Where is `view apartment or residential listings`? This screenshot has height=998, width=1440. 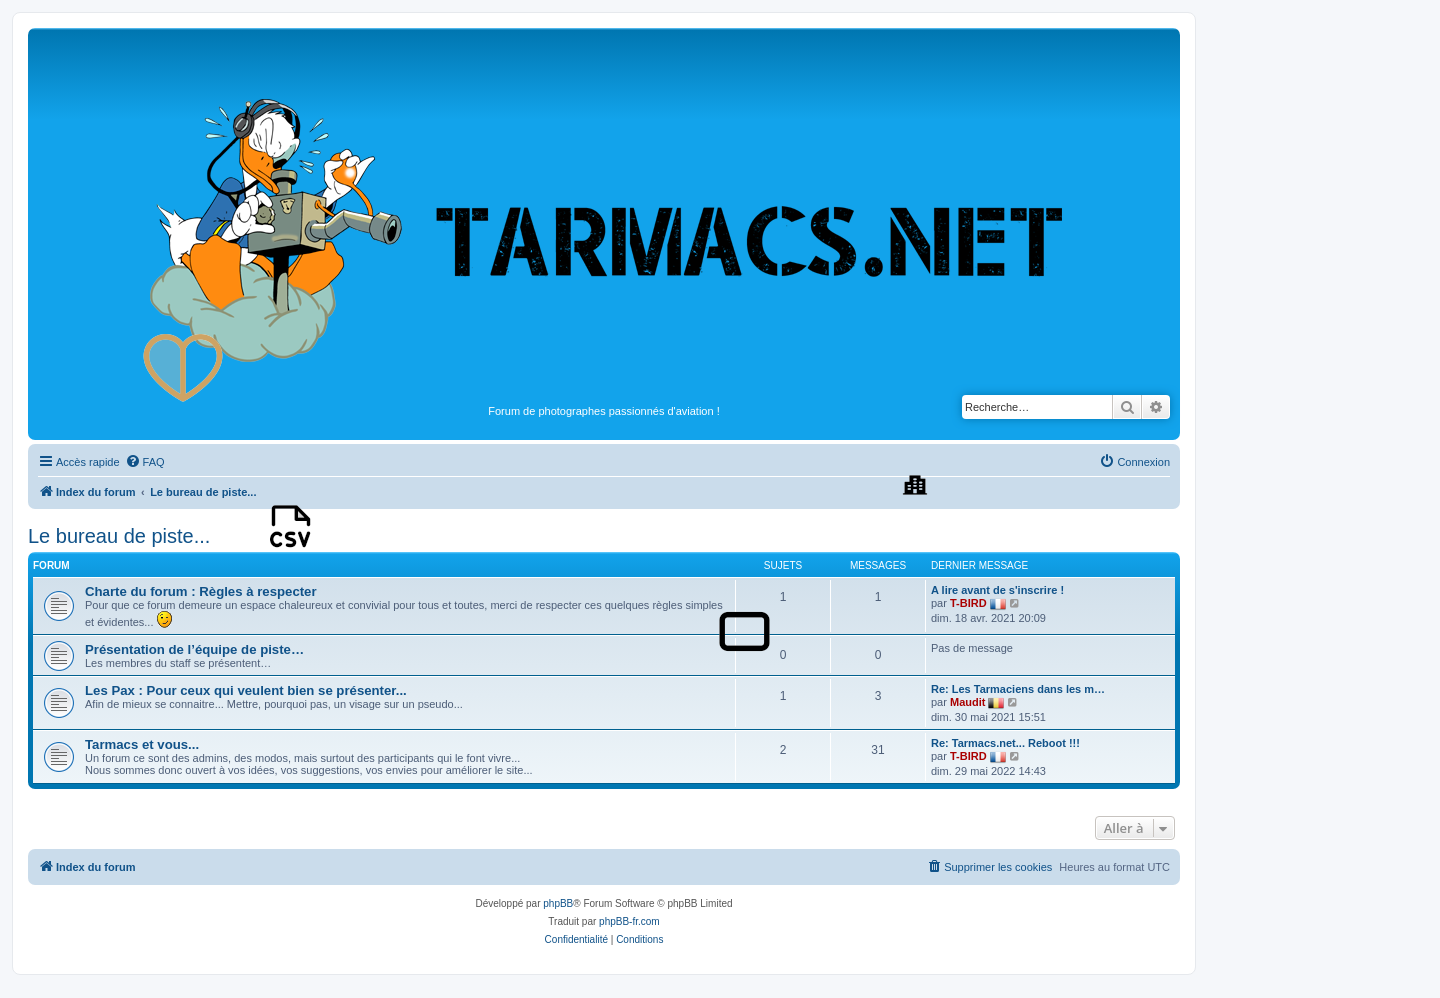
view apartment or residential listings is located at coordinates (915, 485).